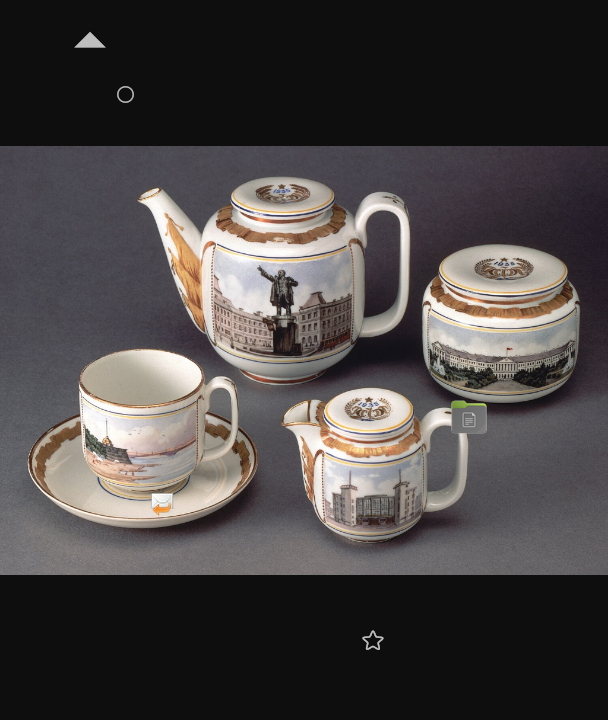 The height and width of the screenshot is (720, 608). What do you see at coordinates (373, 641) in the screenshot?
I see `item is not marked as a favorite` at bounding box center [373, 641].